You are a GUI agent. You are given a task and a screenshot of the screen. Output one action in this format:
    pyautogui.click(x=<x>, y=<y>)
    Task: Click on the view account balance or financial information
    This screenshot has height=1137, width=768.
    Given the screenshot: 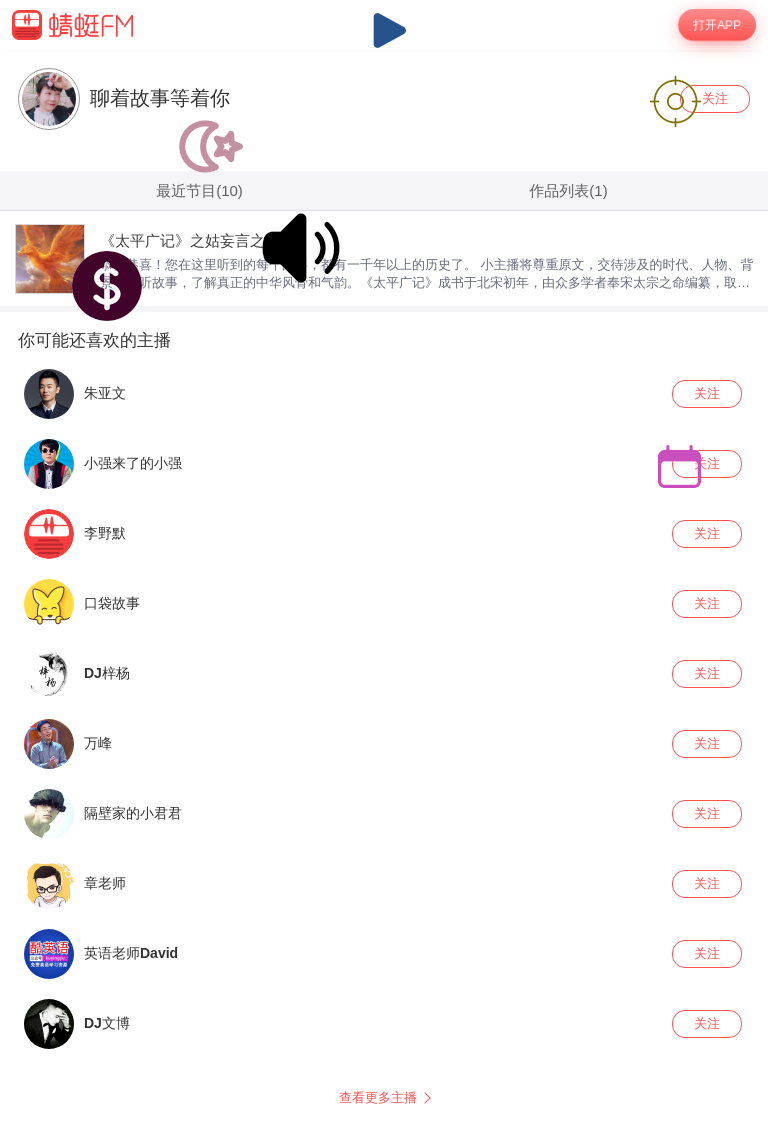 What is the action you would take?
    pyautogui.click(x=107, y=286)
    